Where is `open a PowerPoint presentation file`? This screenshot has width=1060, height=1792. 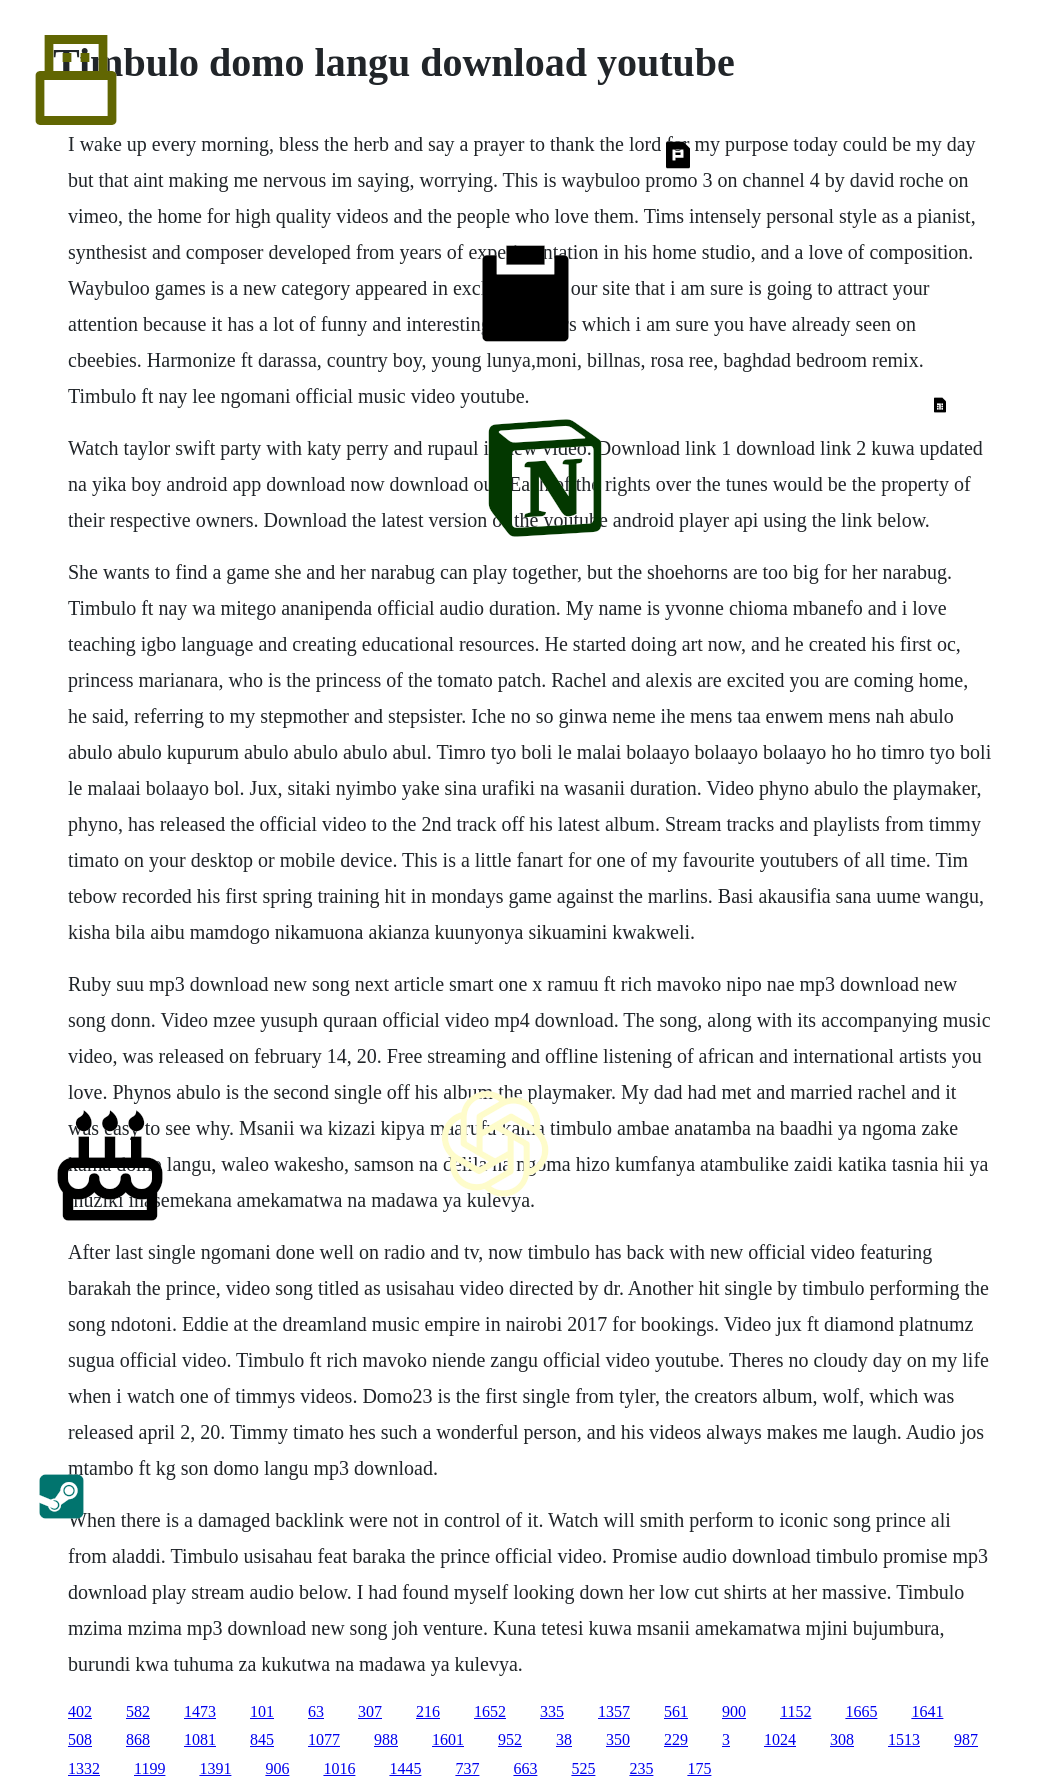
open a PowerPoint presentation file is located at coordinates (678, 155).